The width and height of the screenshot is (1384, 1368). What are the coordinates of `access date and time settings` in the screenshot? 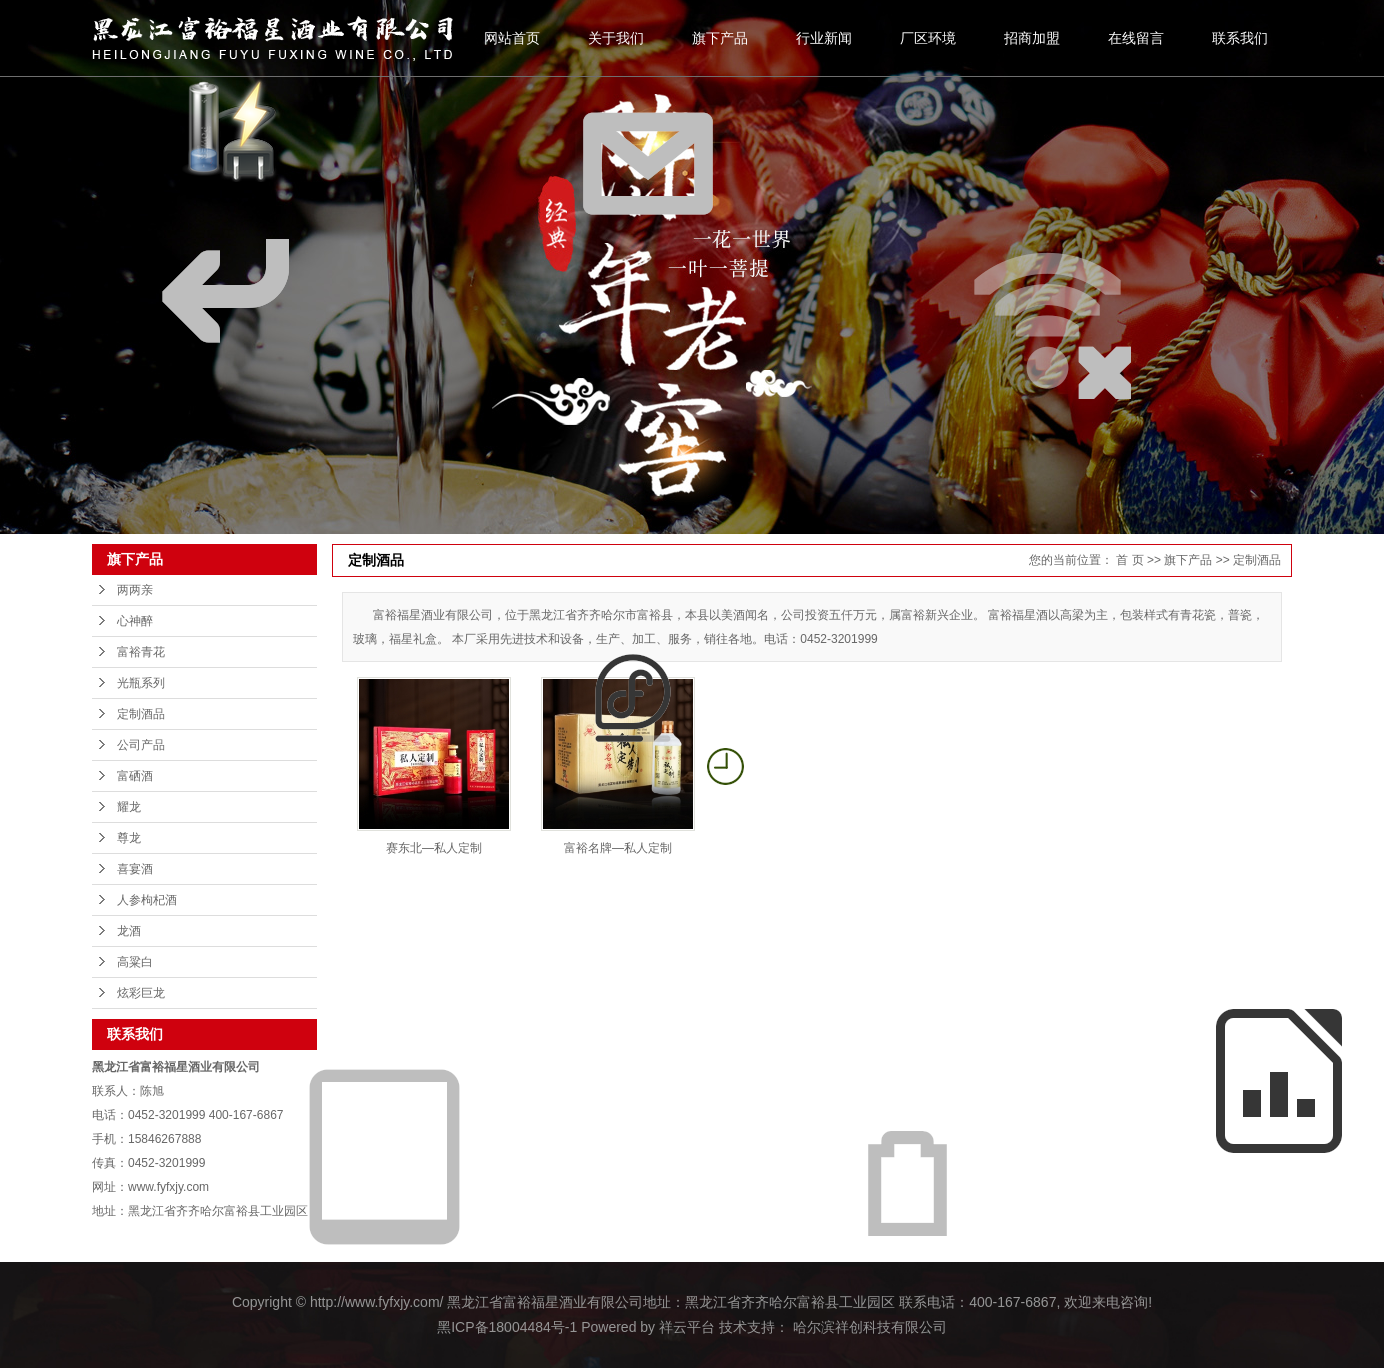 It's located at (725, 766).